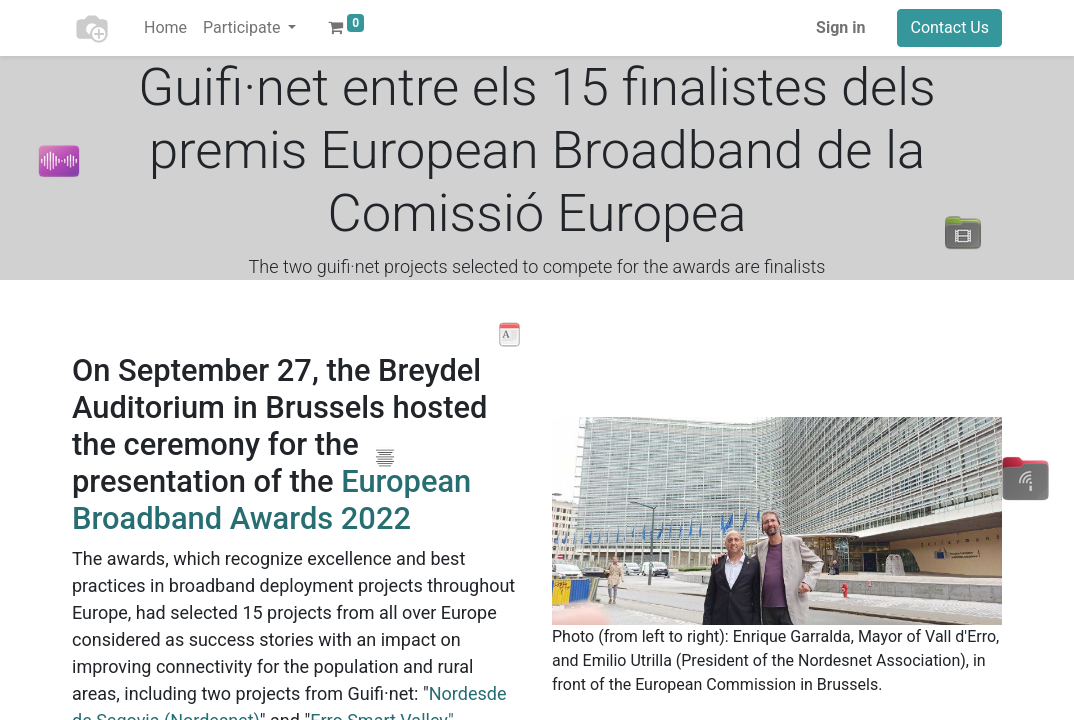  I want to click on open insync cloud sync folder, so click(1025, 478).